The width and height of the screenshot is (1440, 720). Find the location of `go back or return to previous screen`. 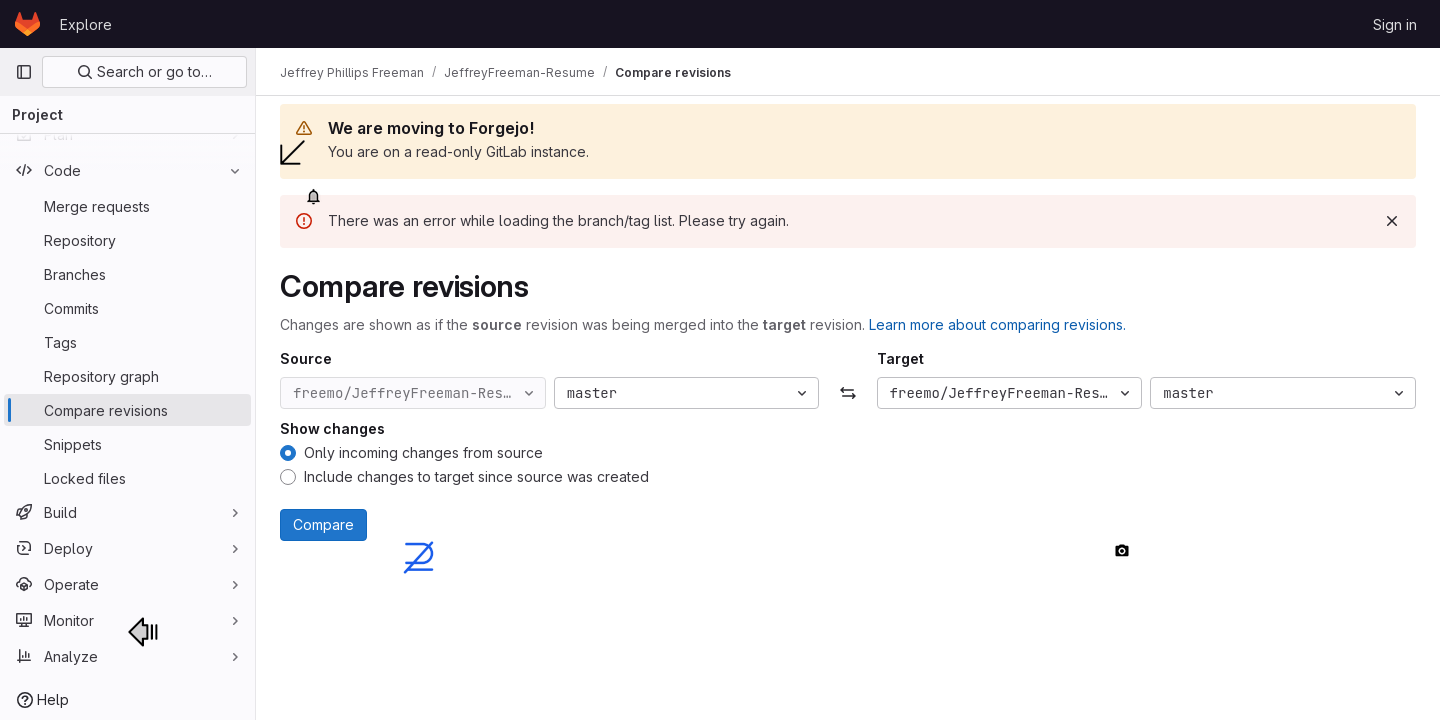

go back or return to previous screen is located at coordinates (144, 632).